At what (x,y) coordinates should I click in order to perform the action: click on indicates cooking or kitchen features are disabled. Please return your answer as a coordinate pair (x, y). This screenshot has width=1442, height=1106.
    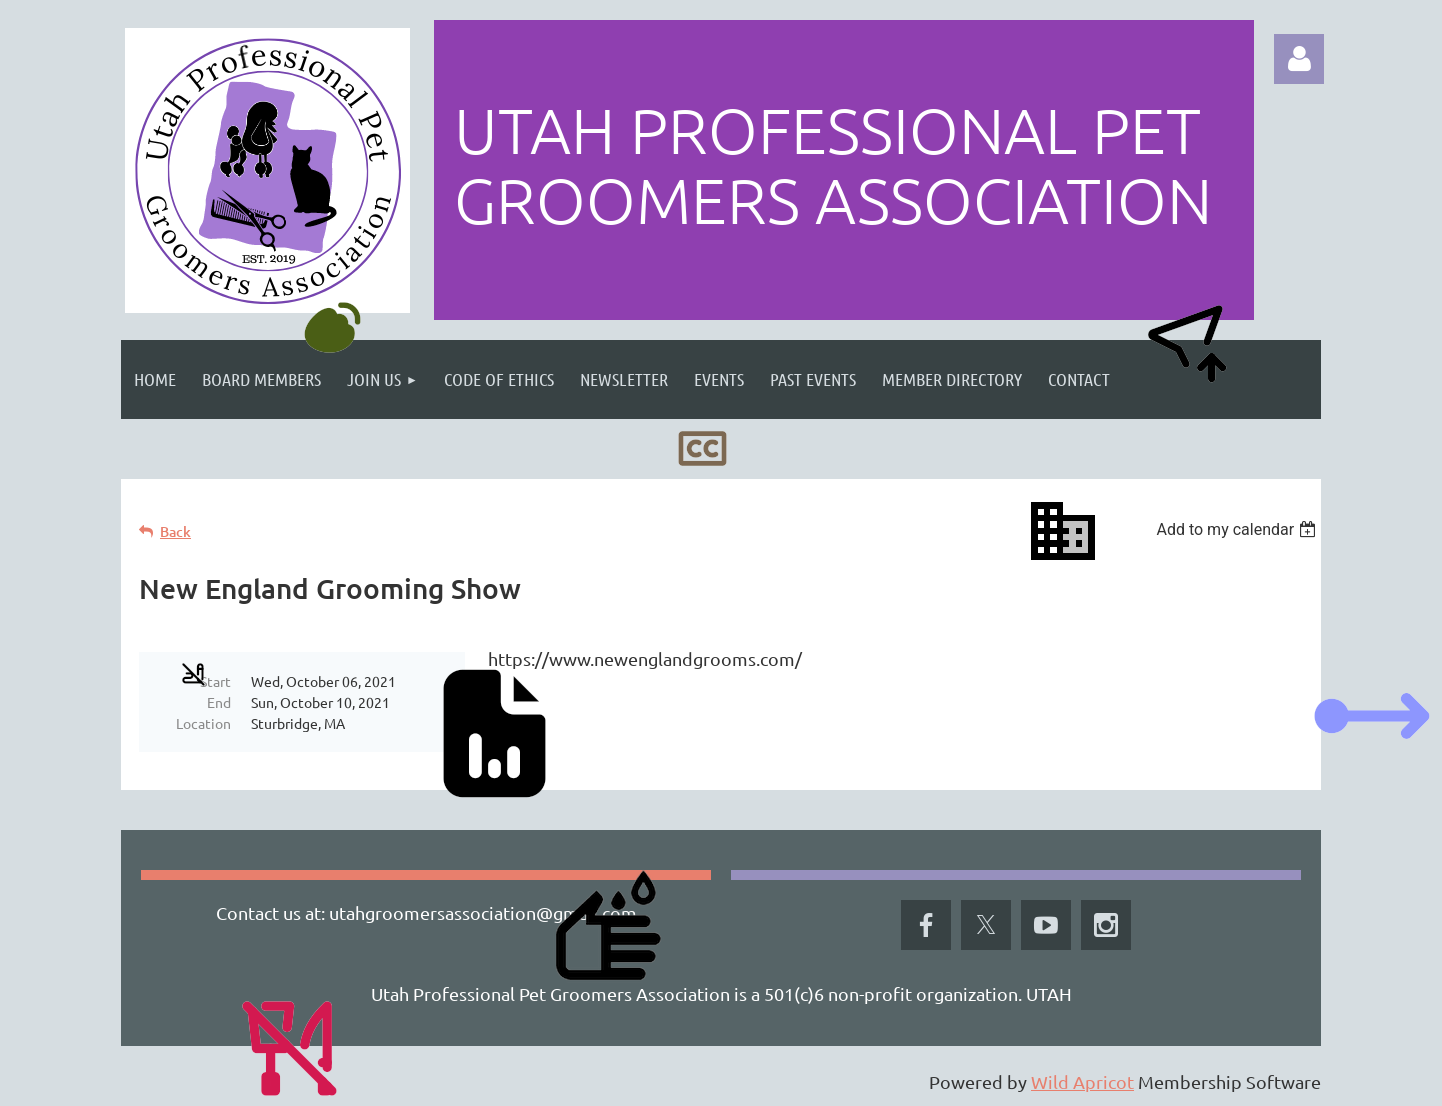
    Looking at the image, I should click on (289, 1048).